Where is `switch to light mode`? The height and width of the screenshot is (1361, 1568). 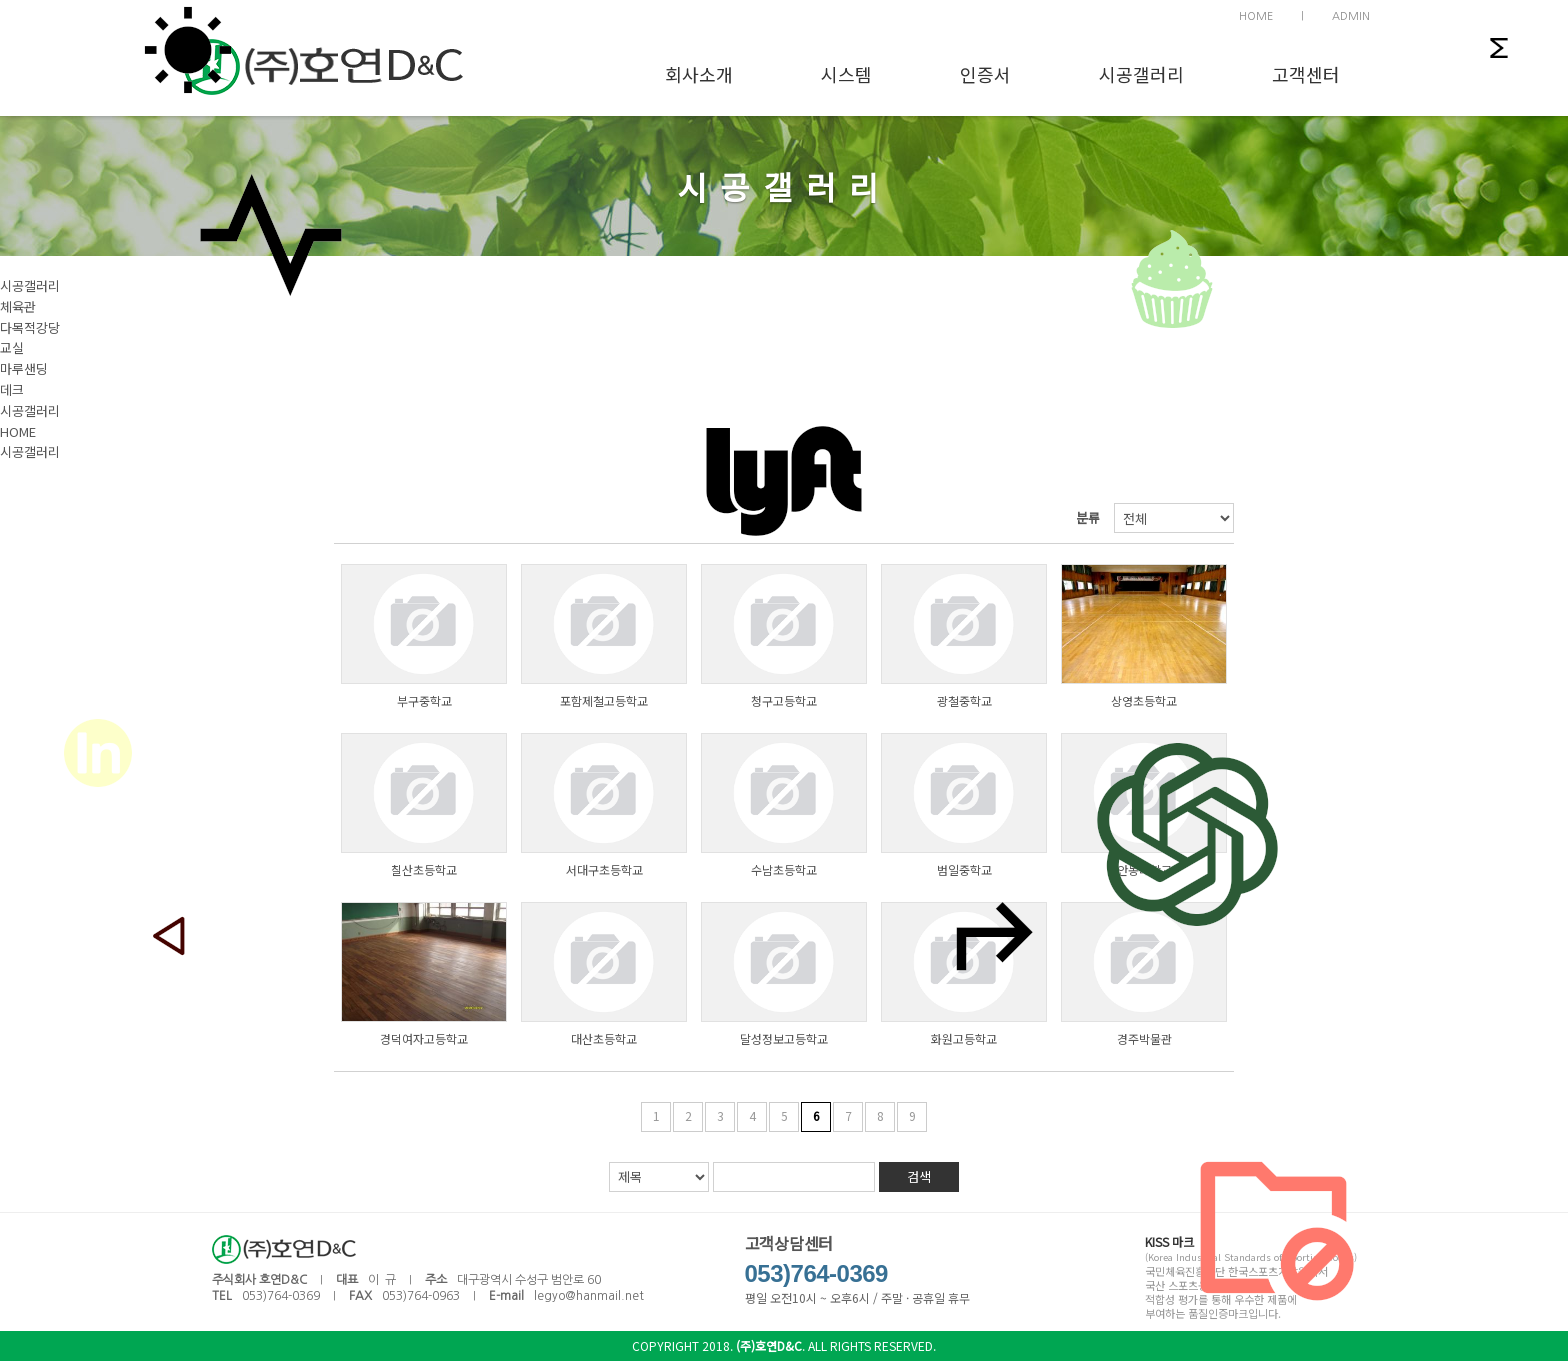 switch to light mode is located at coordinates (188, 50).